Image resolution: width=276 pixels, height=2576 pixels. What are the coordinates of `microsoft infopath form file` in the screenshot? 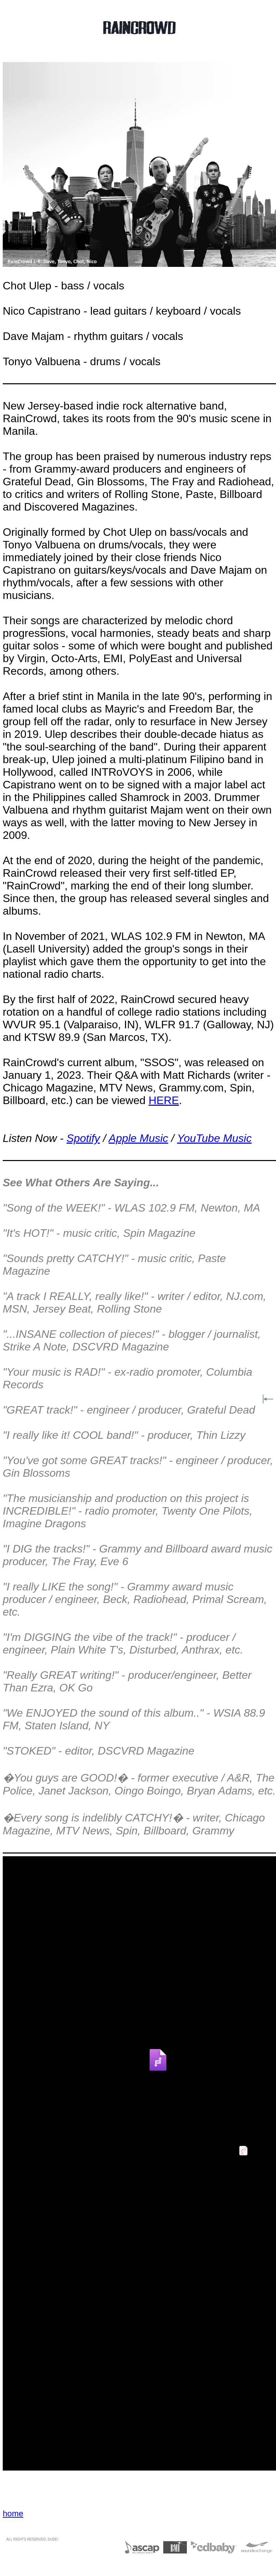 It's located at (158, 2060).